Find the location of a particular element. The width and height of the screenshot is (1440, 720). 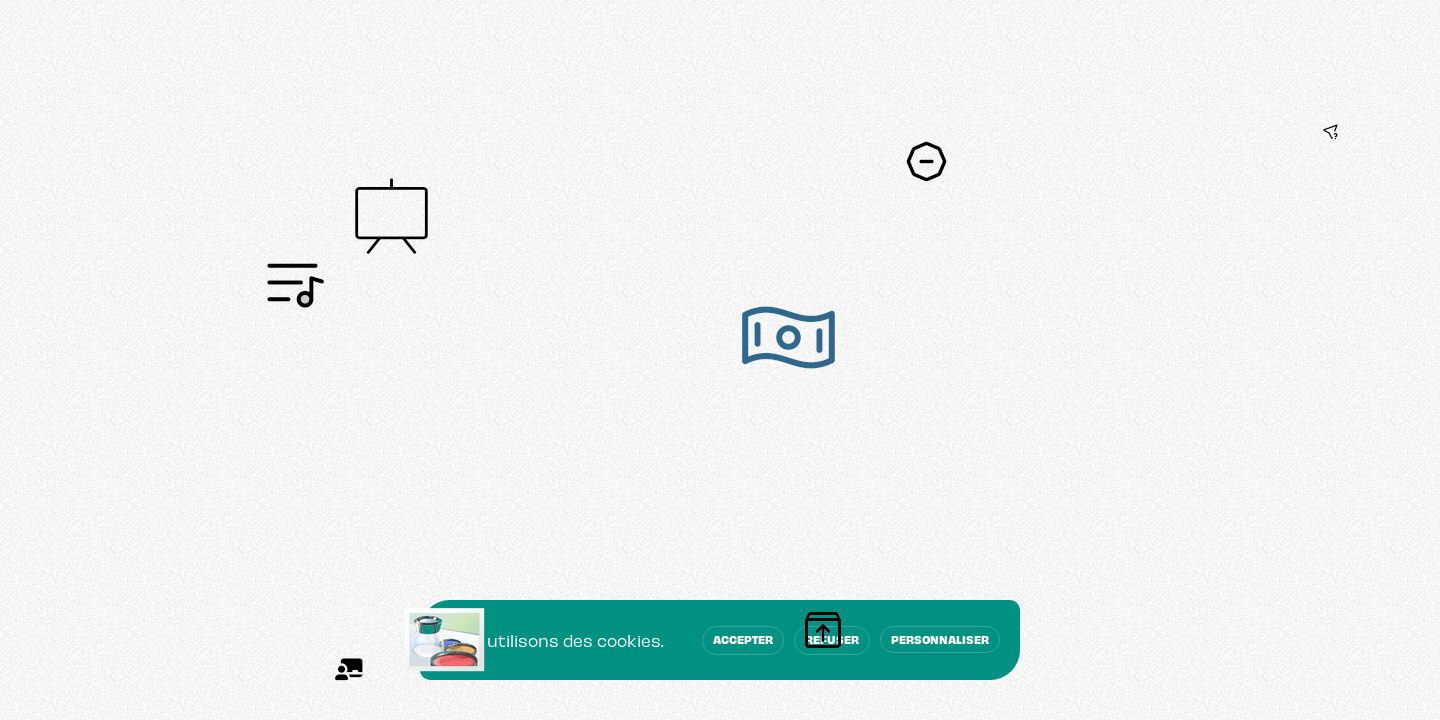

unknown or unconfirmed location is located at coordinates (1330, 131).